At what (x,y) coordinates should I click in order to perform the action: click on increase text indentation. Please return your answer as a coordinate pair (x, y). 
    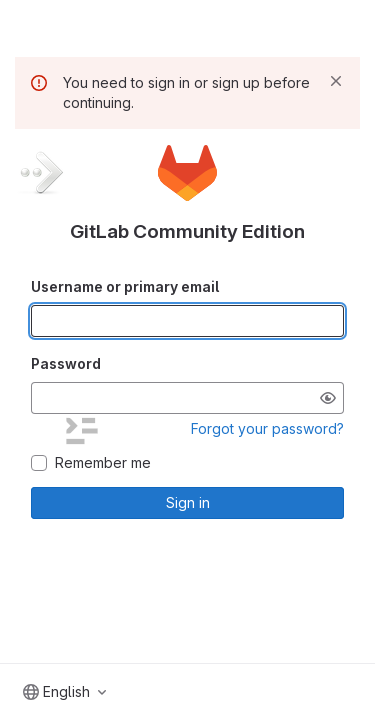
    Looking at the image, I should click on (82, 431).